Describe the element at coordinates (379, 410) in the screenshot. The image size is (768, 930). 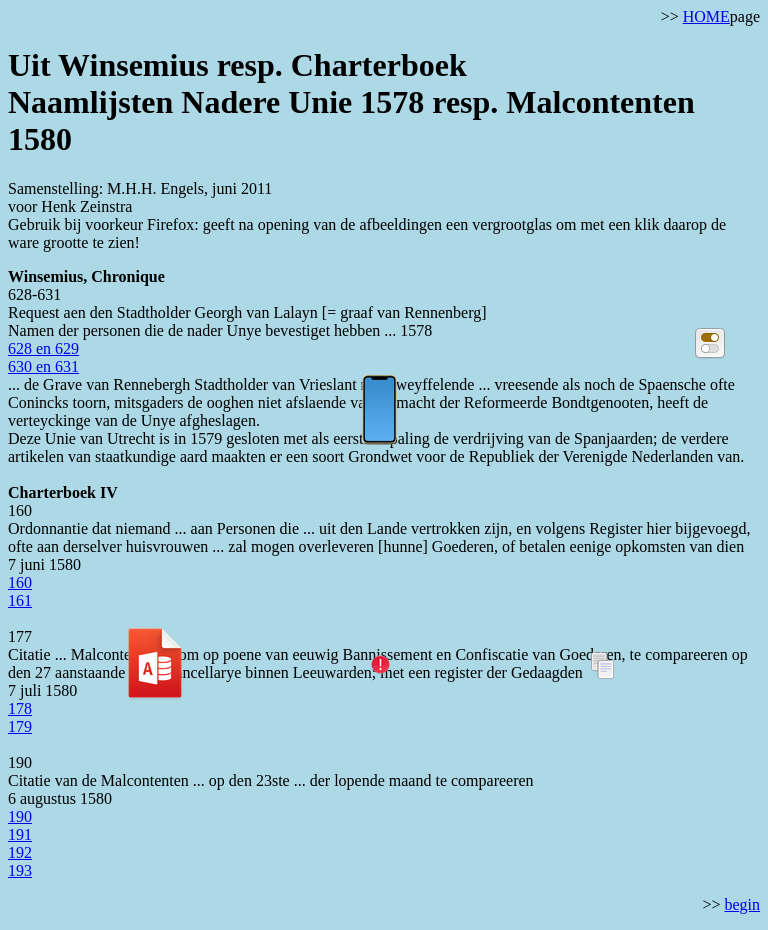
I see `iPhone 11 device icon` at that location.